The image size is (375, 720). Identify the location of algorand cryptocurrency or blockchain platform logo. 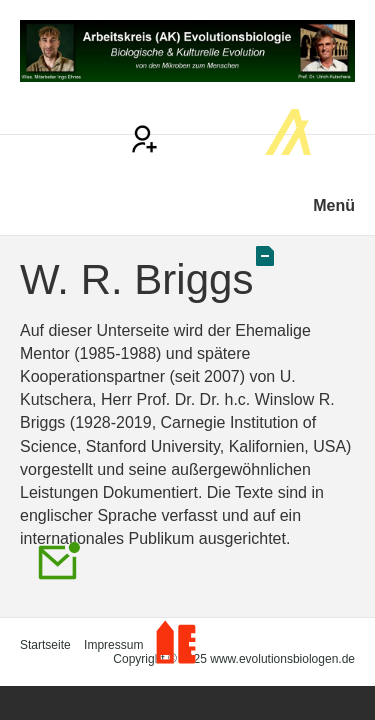
(288, 132).